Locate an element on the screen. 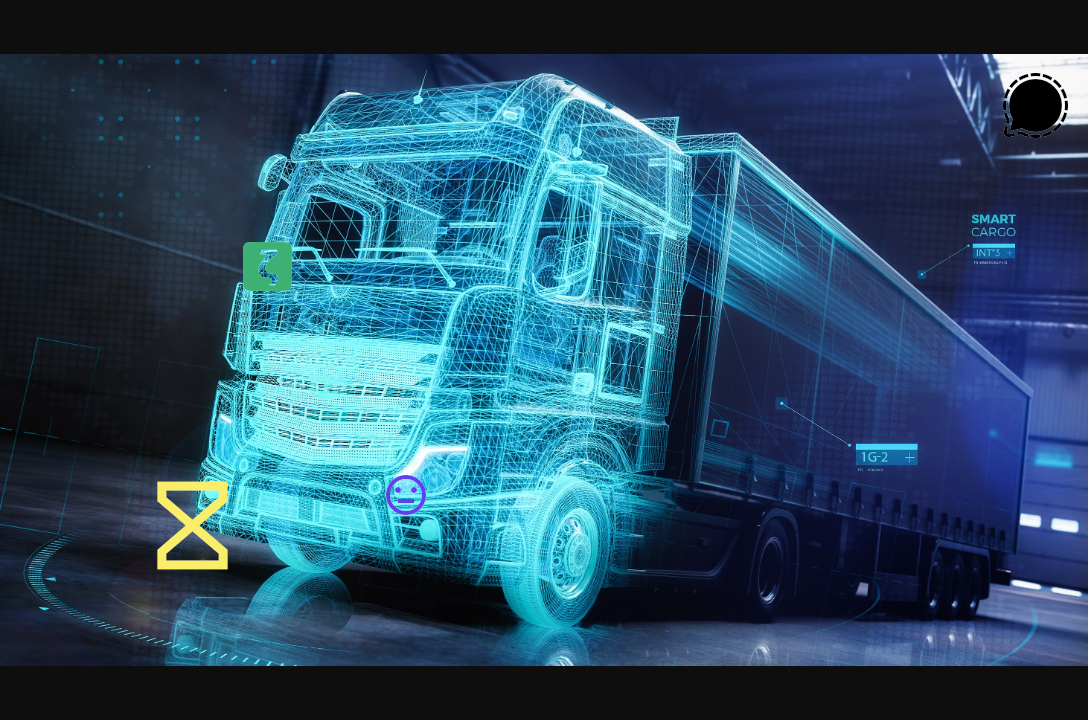 Image resolution: width=1088 pixels, height=720 pixels. rate your experience as neutral is located at coordinates (406, 495).